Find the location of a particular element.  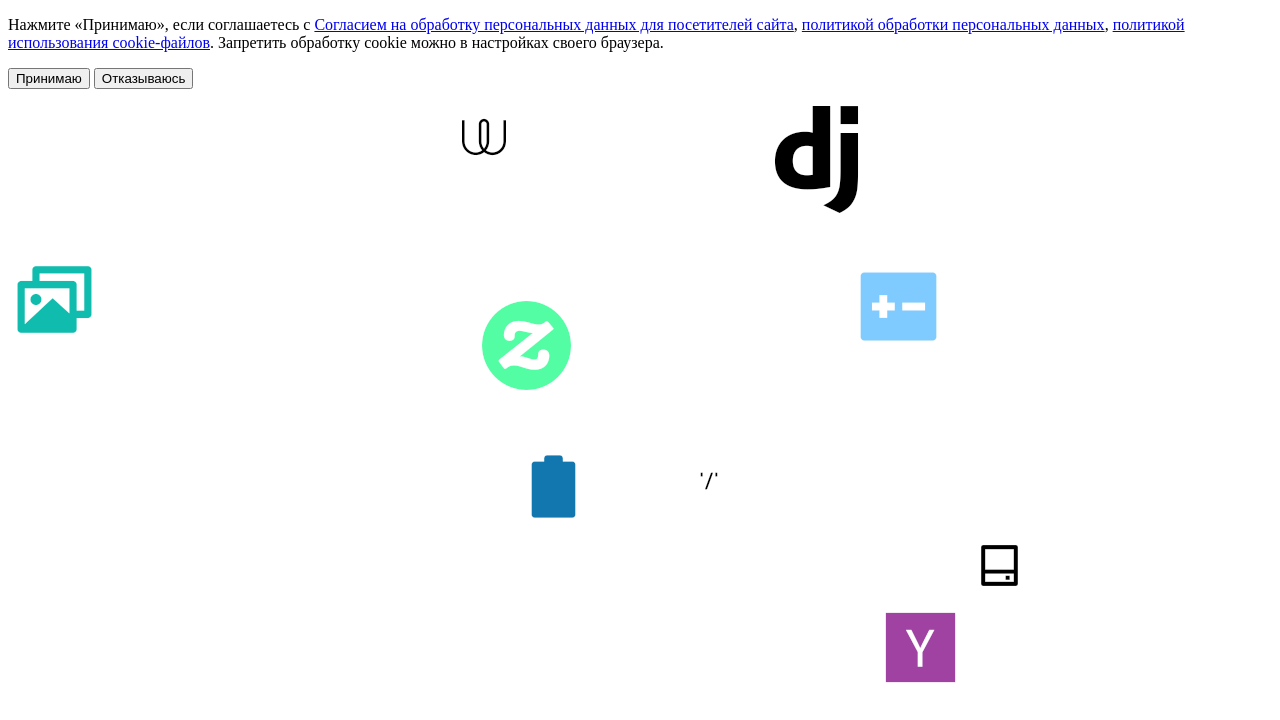

adjust quantity or value up or down is located at coordinates (898, 306).